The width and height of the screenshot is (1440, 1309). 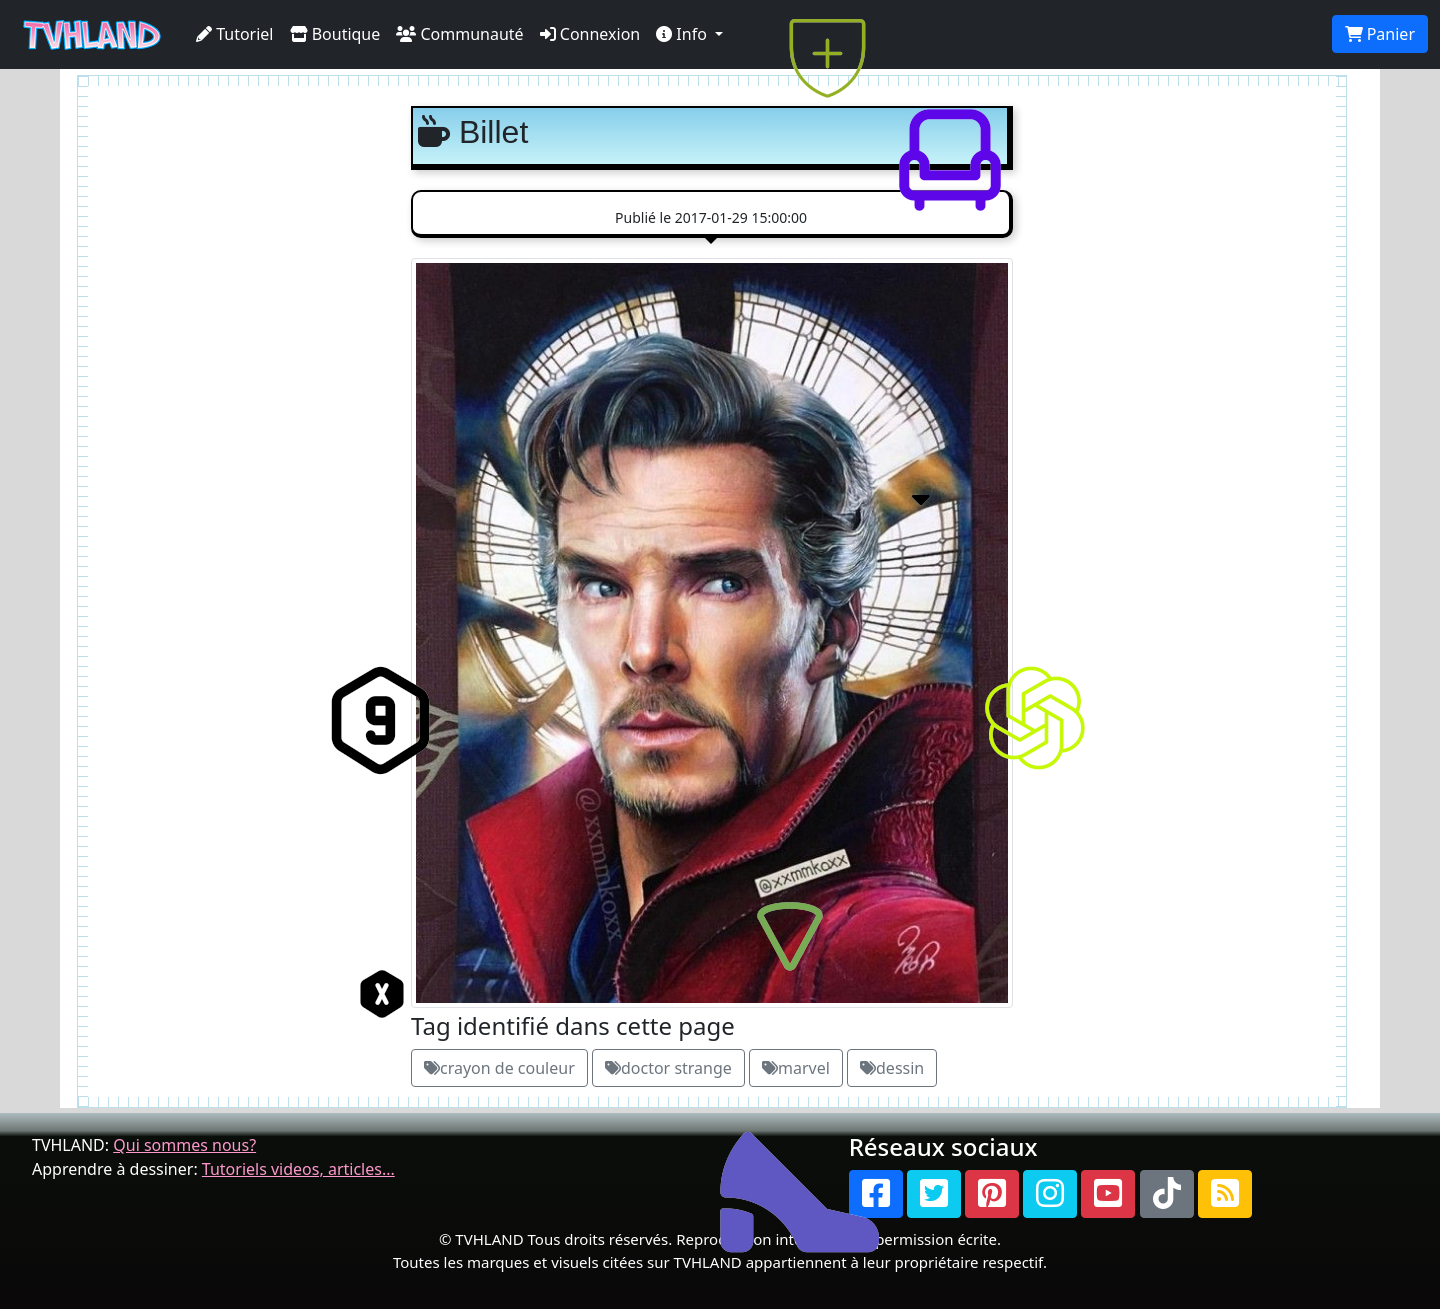 I want to click on add new security protection, so click(x=827, y=53).